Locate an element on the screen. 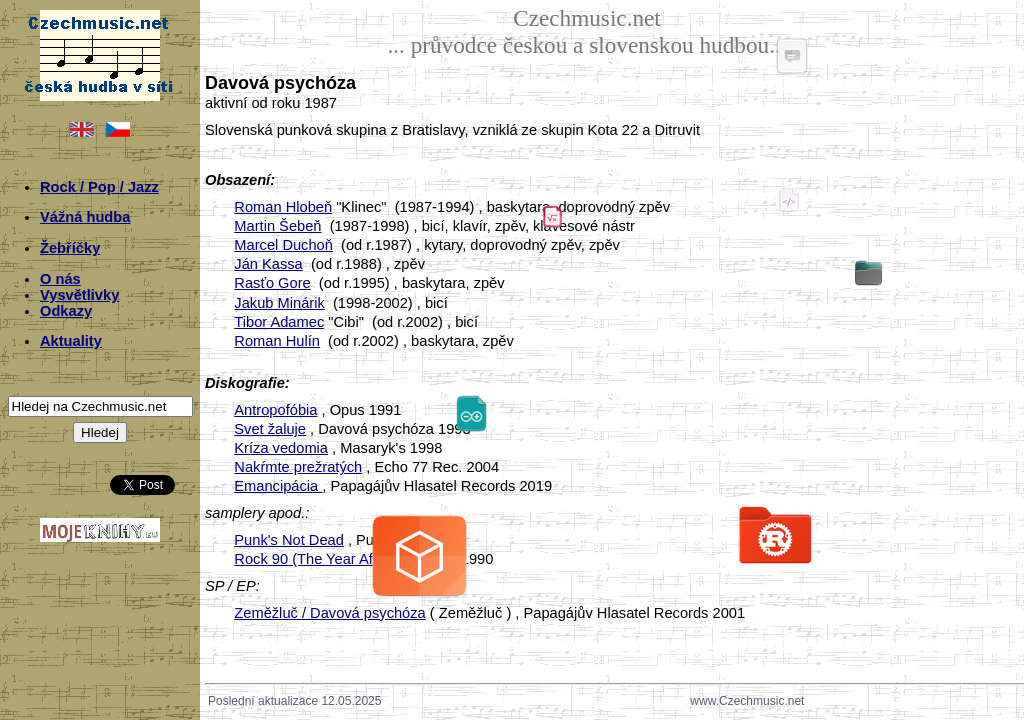 The width and height of the screenshot is (1024, 720). subrip subtitle file (.srt) is located at coordinates (792, 56).